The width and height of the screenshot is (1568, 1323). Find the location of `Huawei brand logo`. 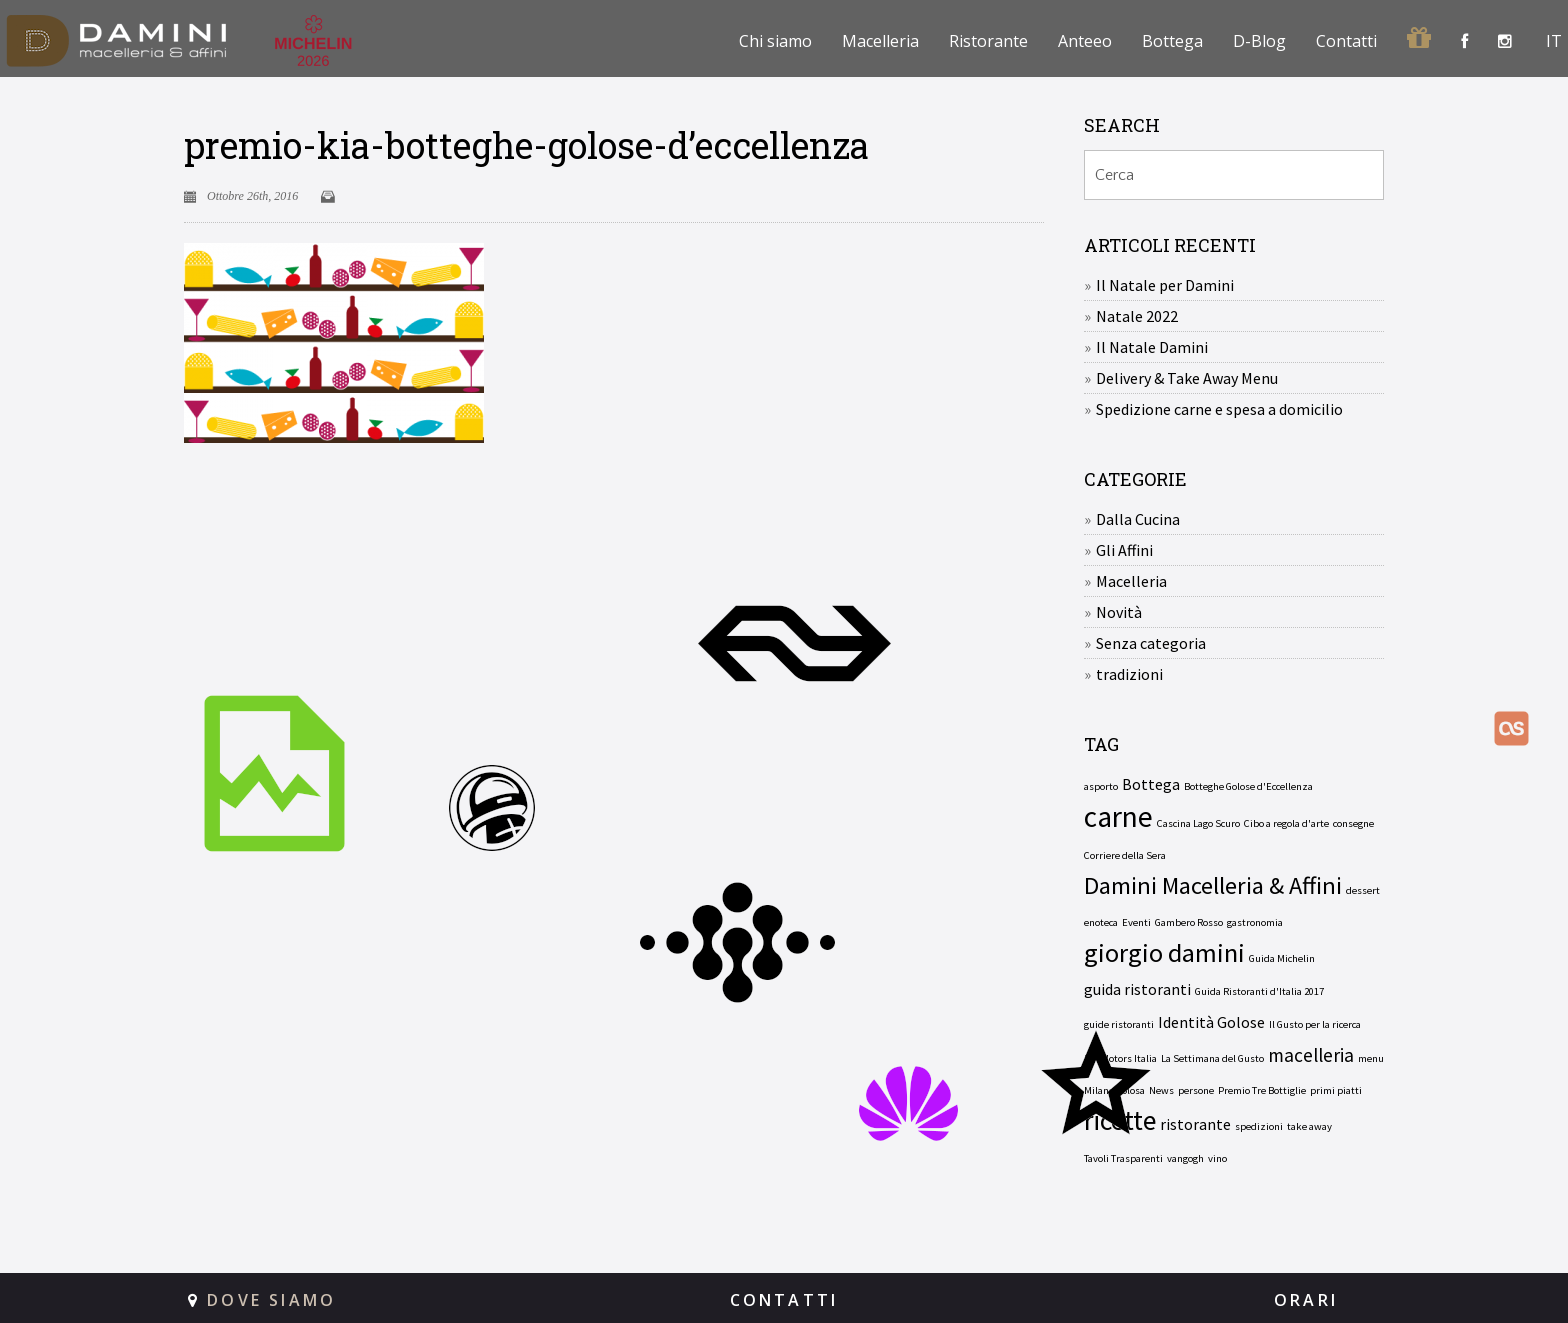

Huawei brand logo is located at coordinates (908, 1103).